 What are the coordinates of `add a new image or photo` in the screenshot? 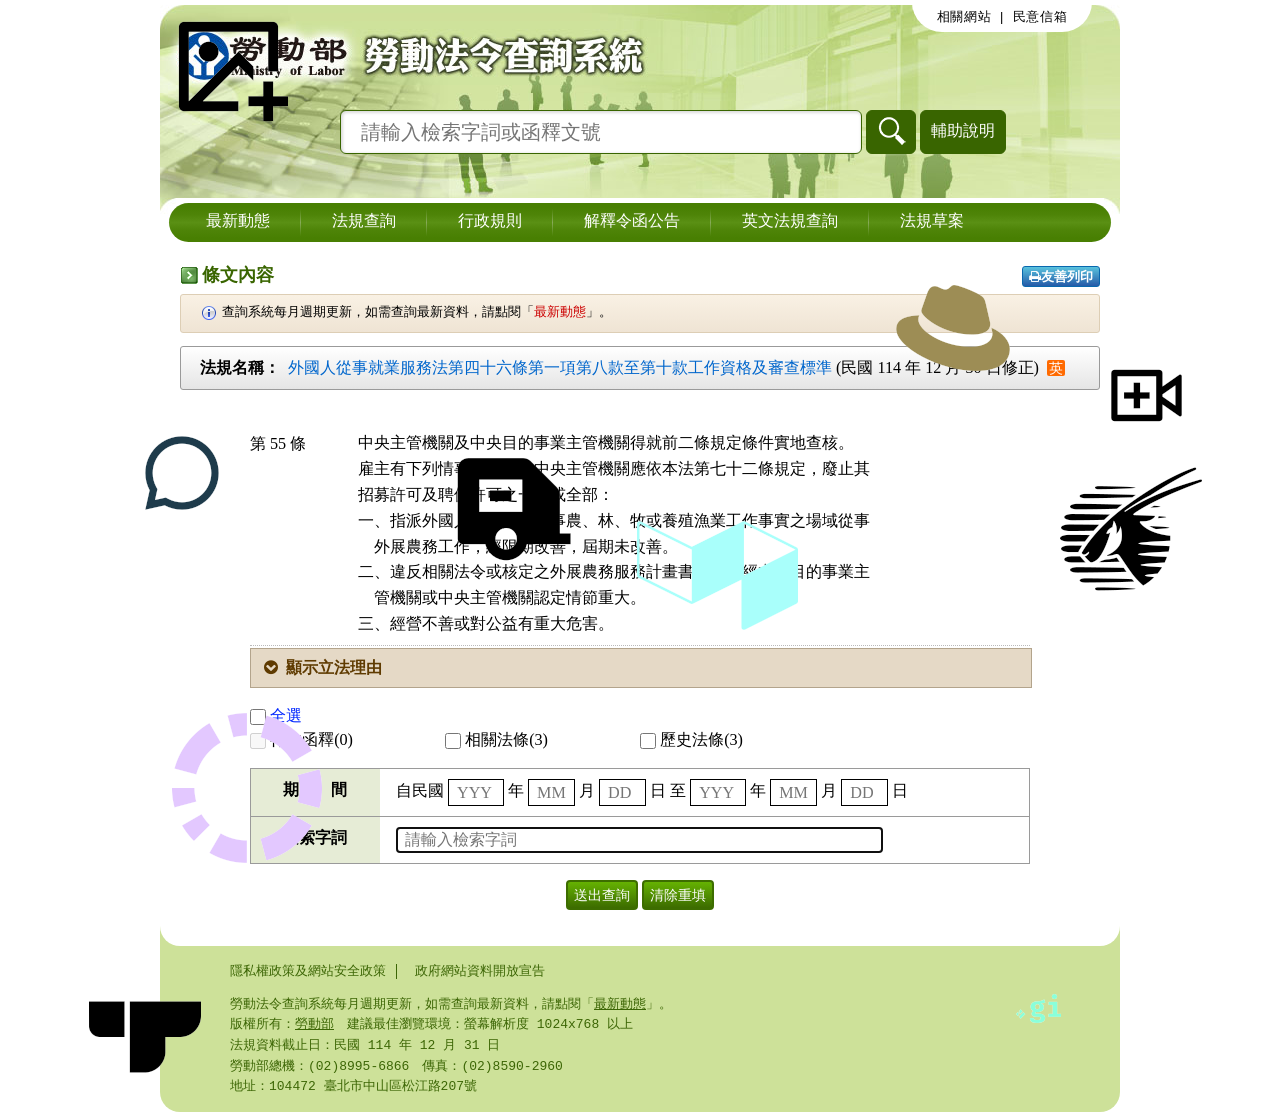 It's located at (228, 66).